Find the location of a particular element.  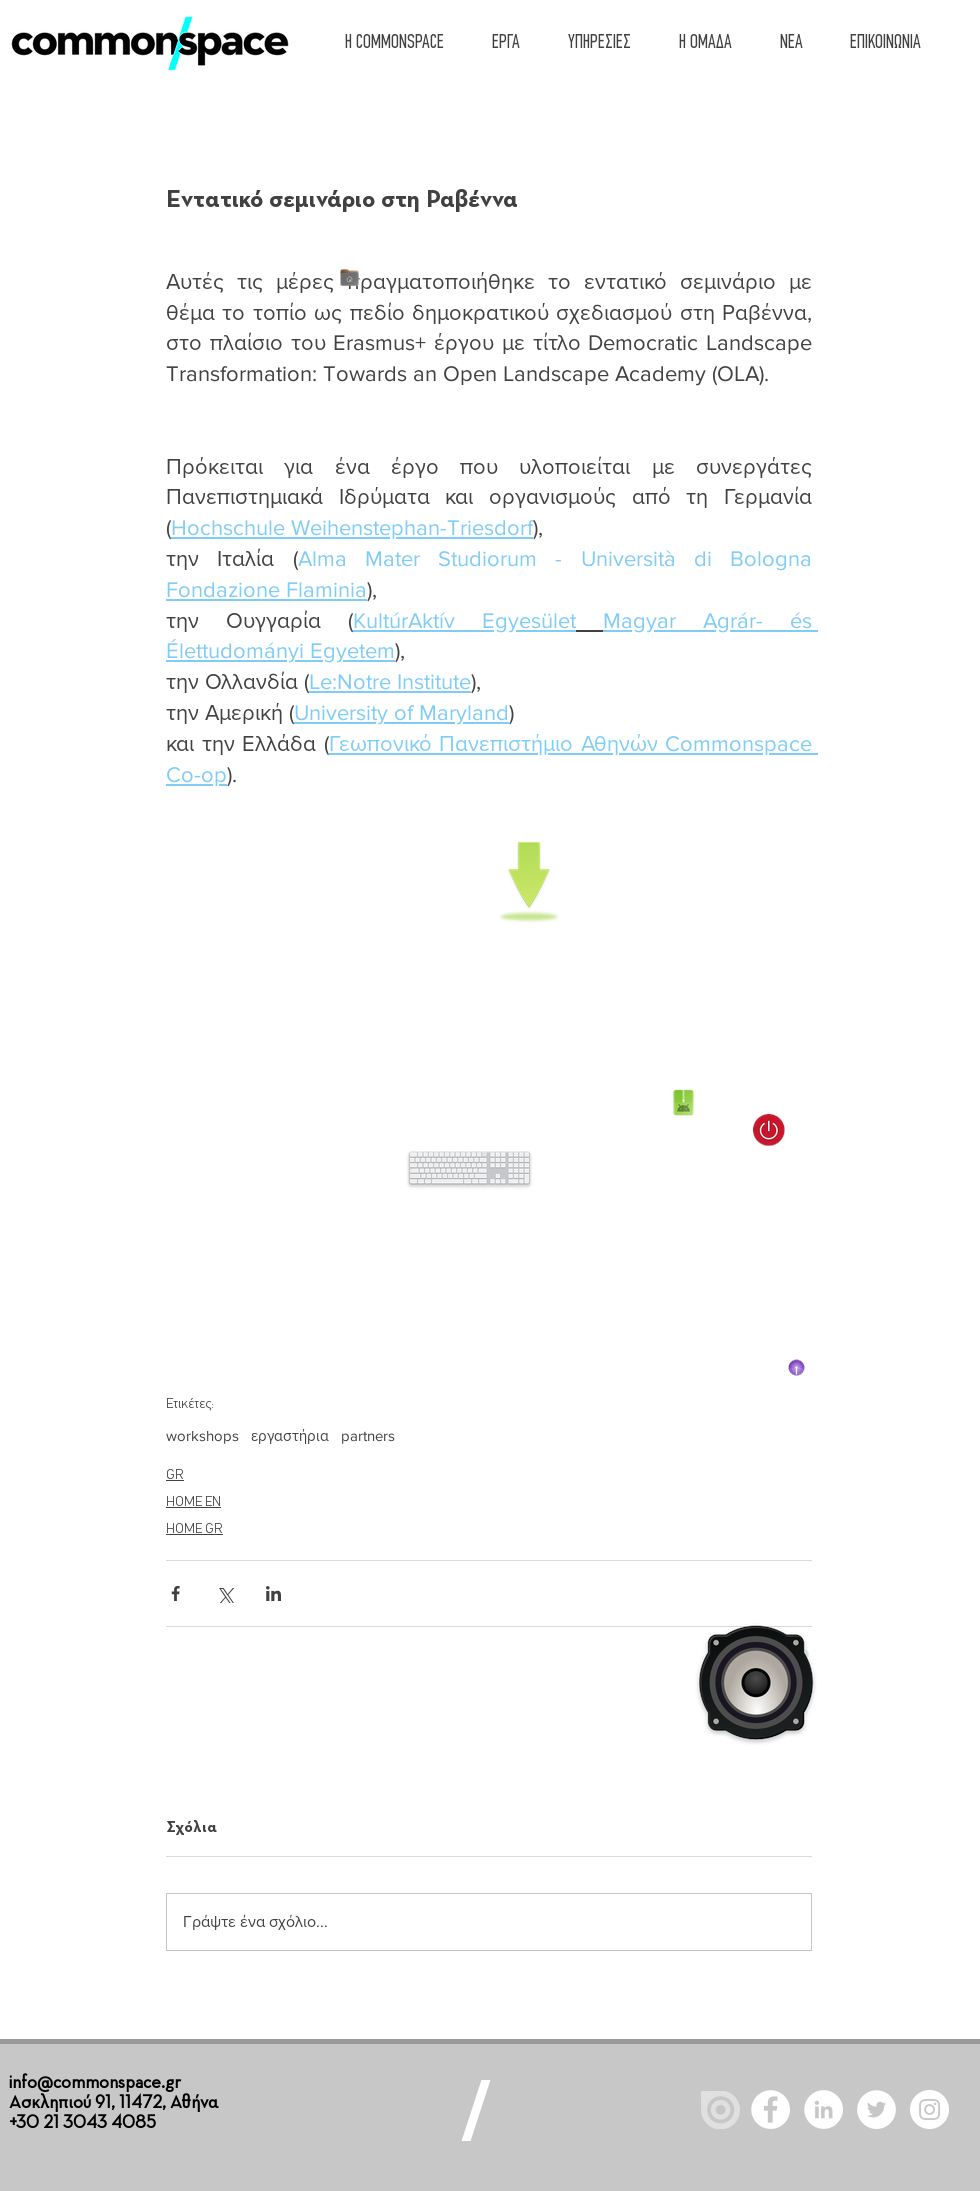

an android application package file is located at coordinates (683, 1102).